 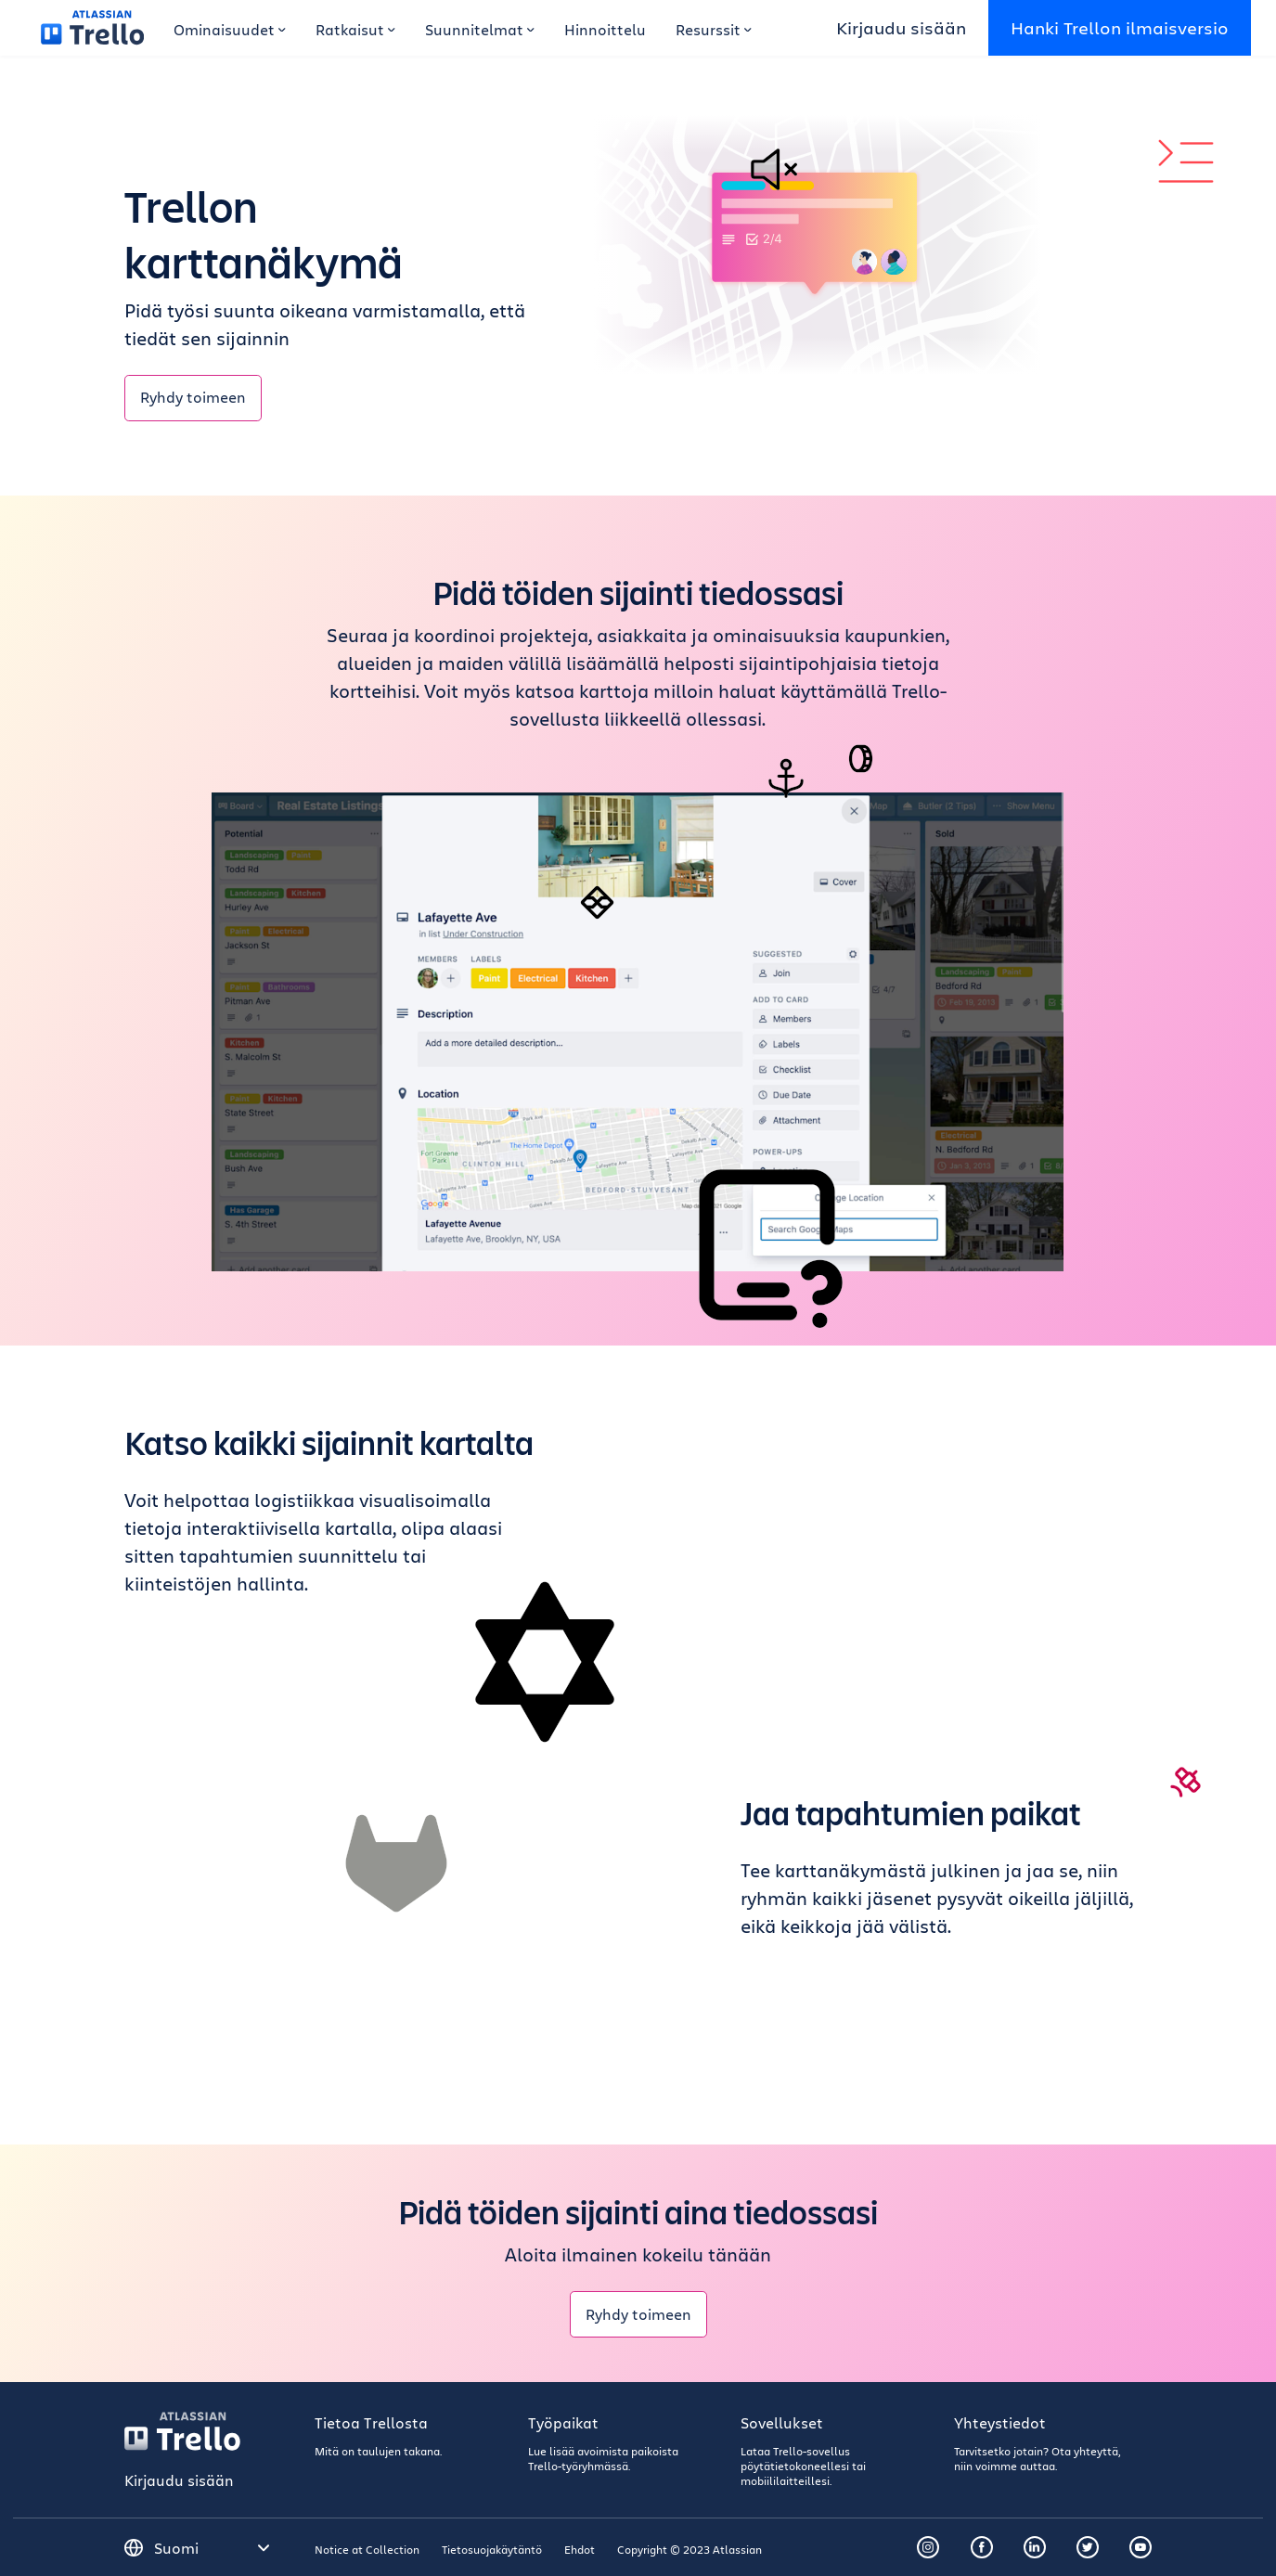 What do you see at coordinates (597, 902) in the screenshot?
I see `pay with Pix instant payment system` at bounding box center [597, 902].